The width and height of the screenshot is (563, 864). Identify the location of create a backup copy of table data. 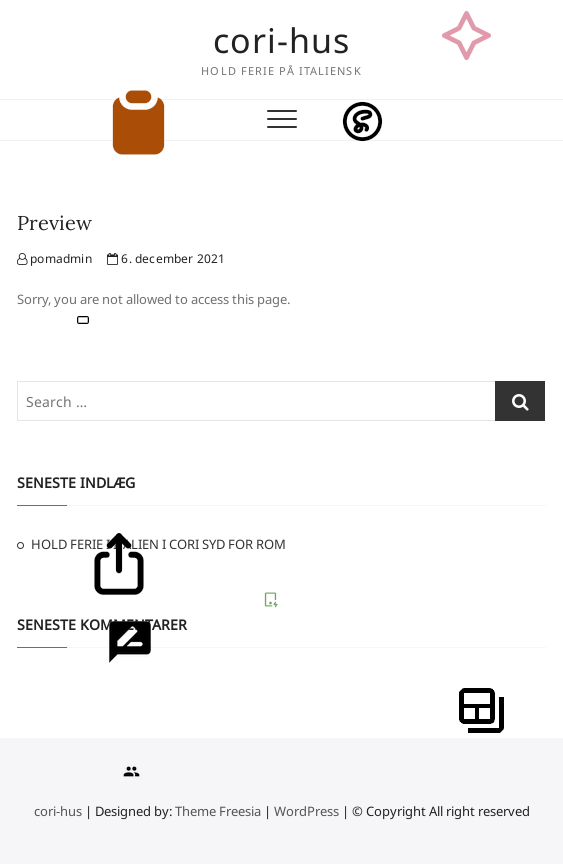
(481, 710).